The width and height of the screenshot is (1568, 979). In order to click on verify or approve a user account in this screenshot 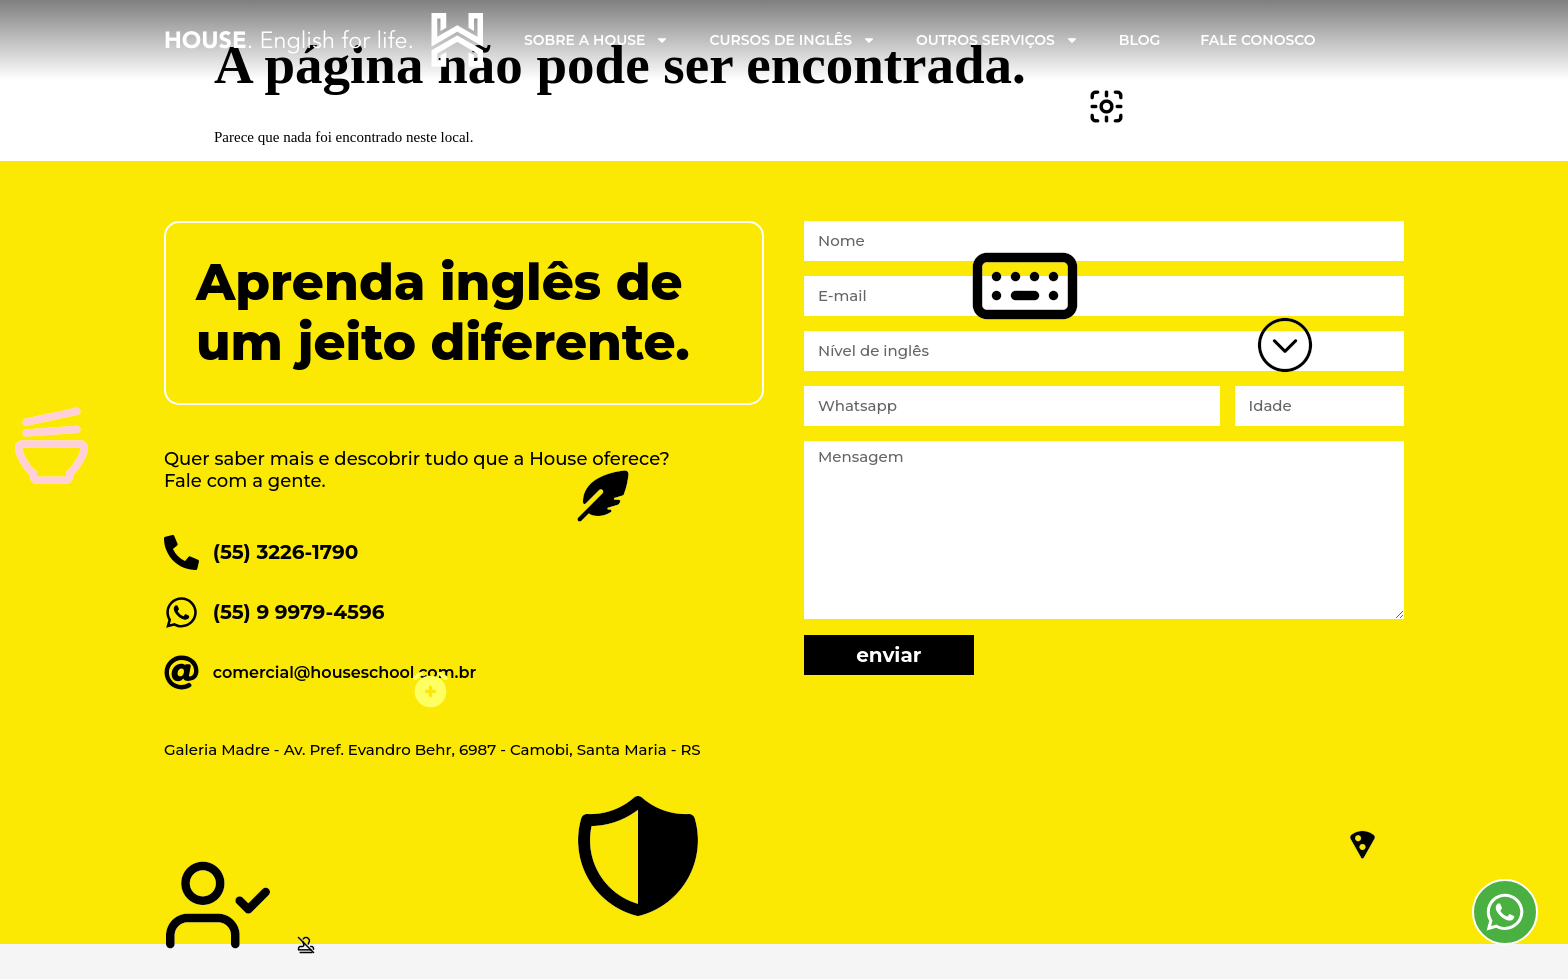, I will do `click(218, 905)`.